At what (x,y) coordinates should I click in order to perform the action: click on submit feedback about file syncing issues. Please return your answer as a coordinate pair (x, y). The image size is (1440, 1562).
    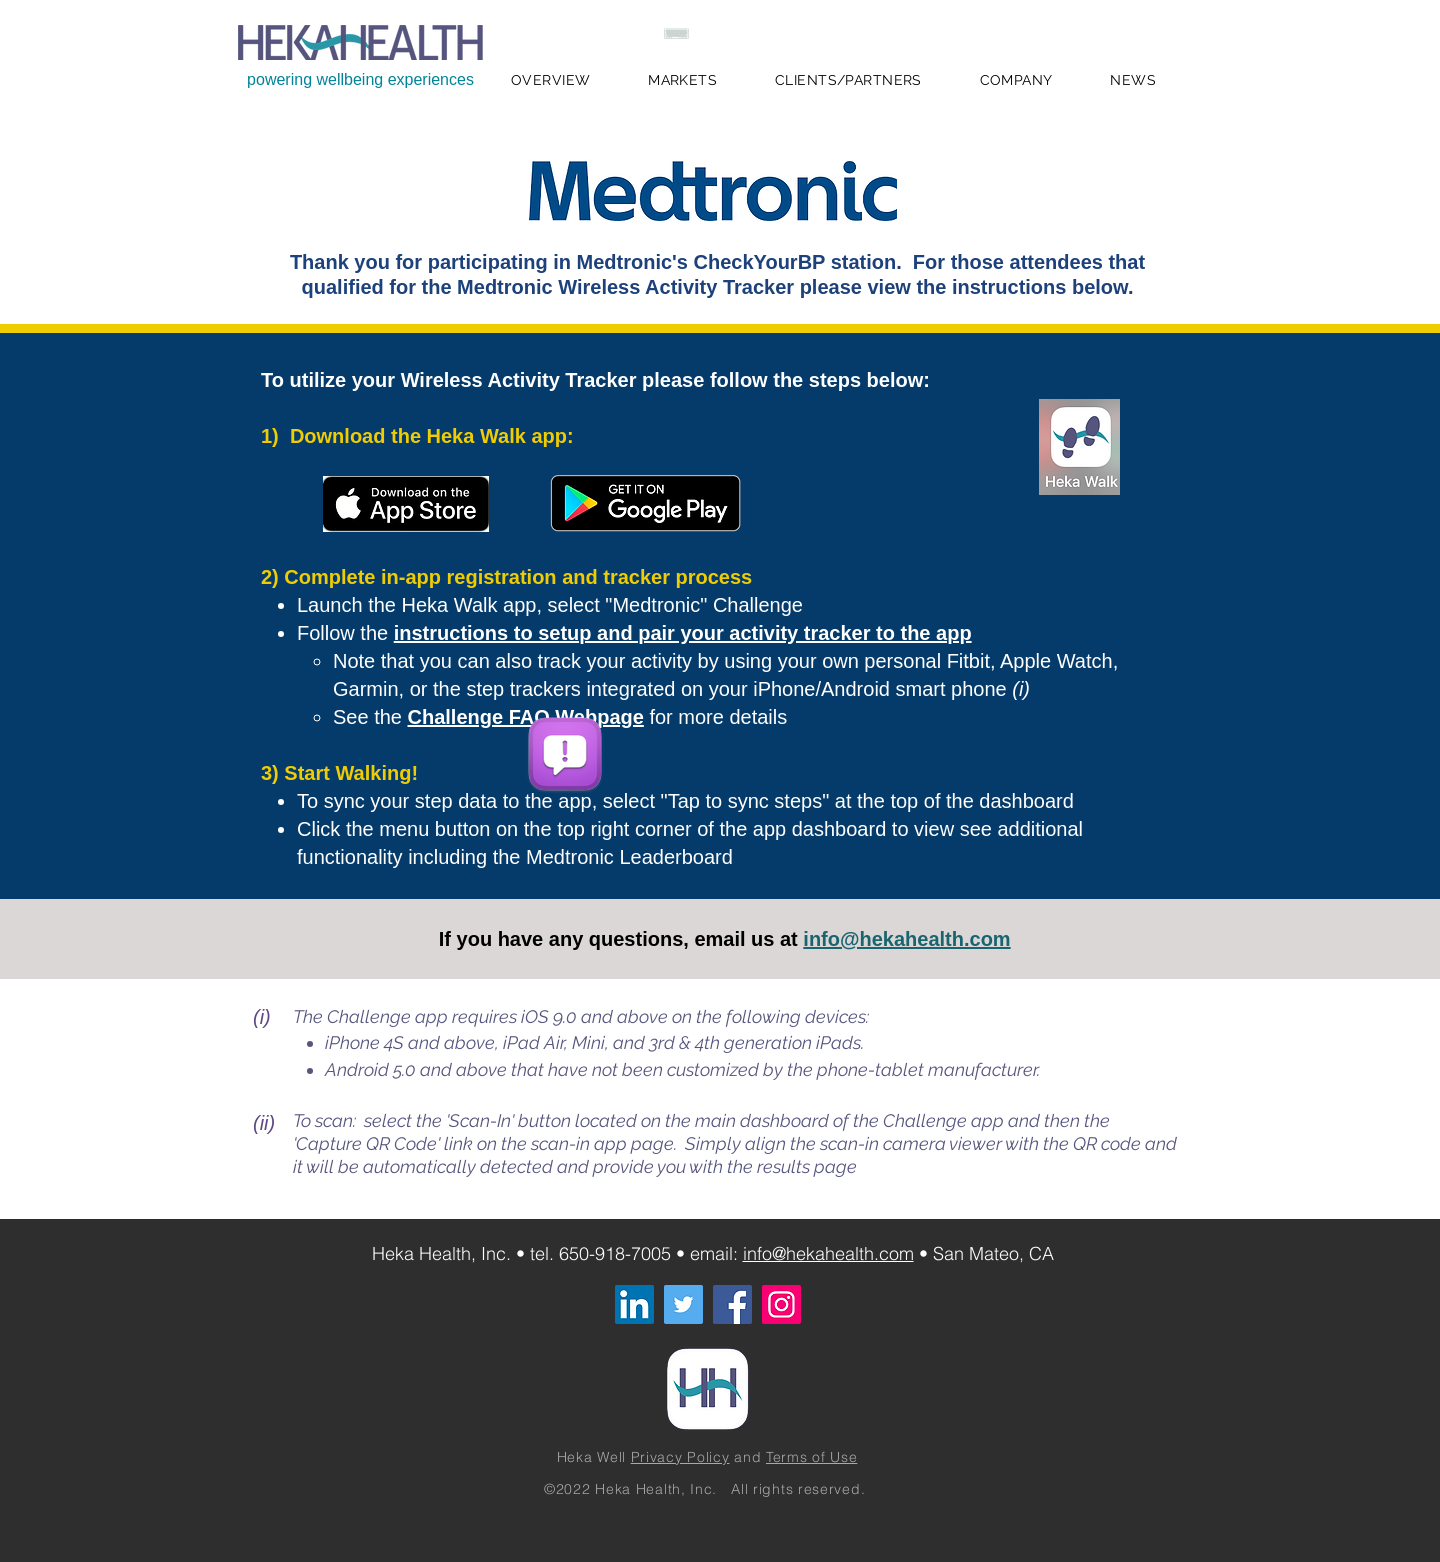
    Looking at the image, I should click on (565, 754).